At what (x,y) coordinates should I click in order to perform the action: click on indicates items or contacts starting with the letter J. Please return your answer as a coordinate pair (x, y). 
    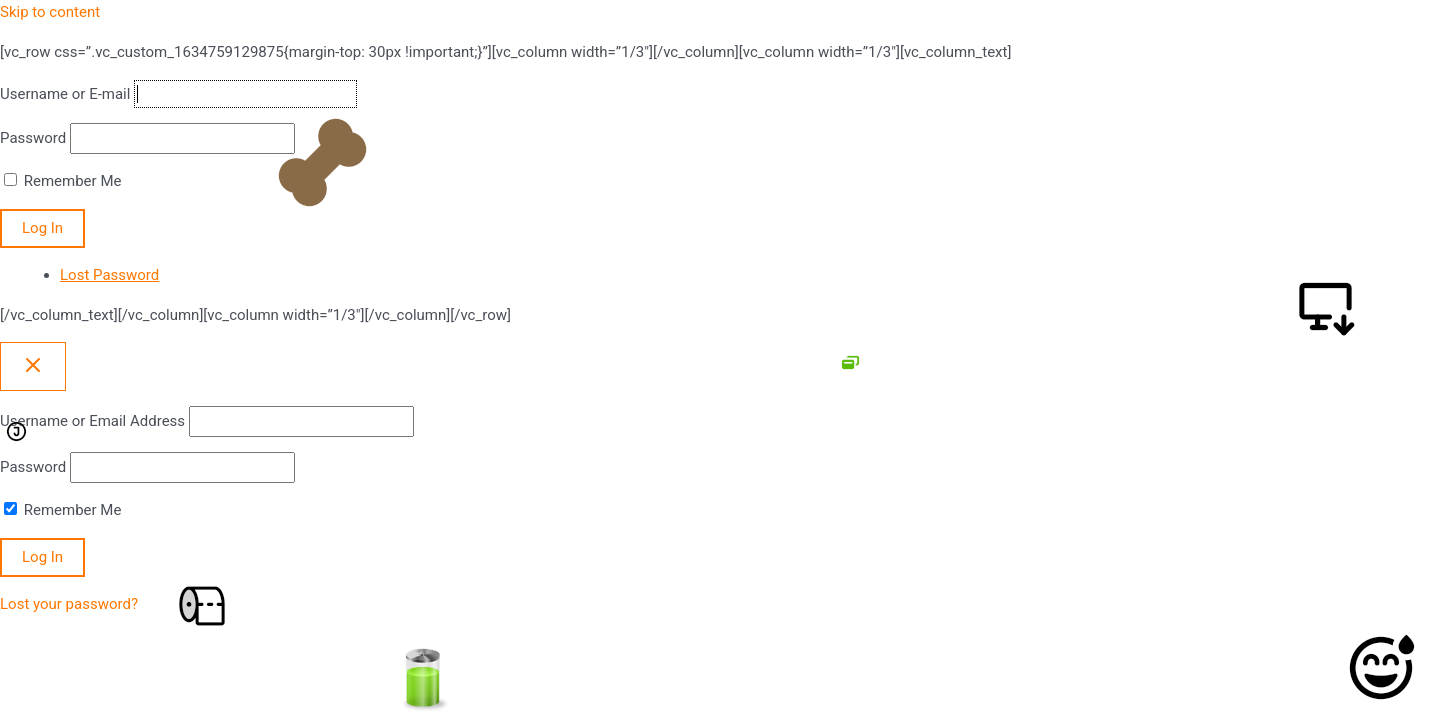
    Looking at the image, I should click on (16, 431).